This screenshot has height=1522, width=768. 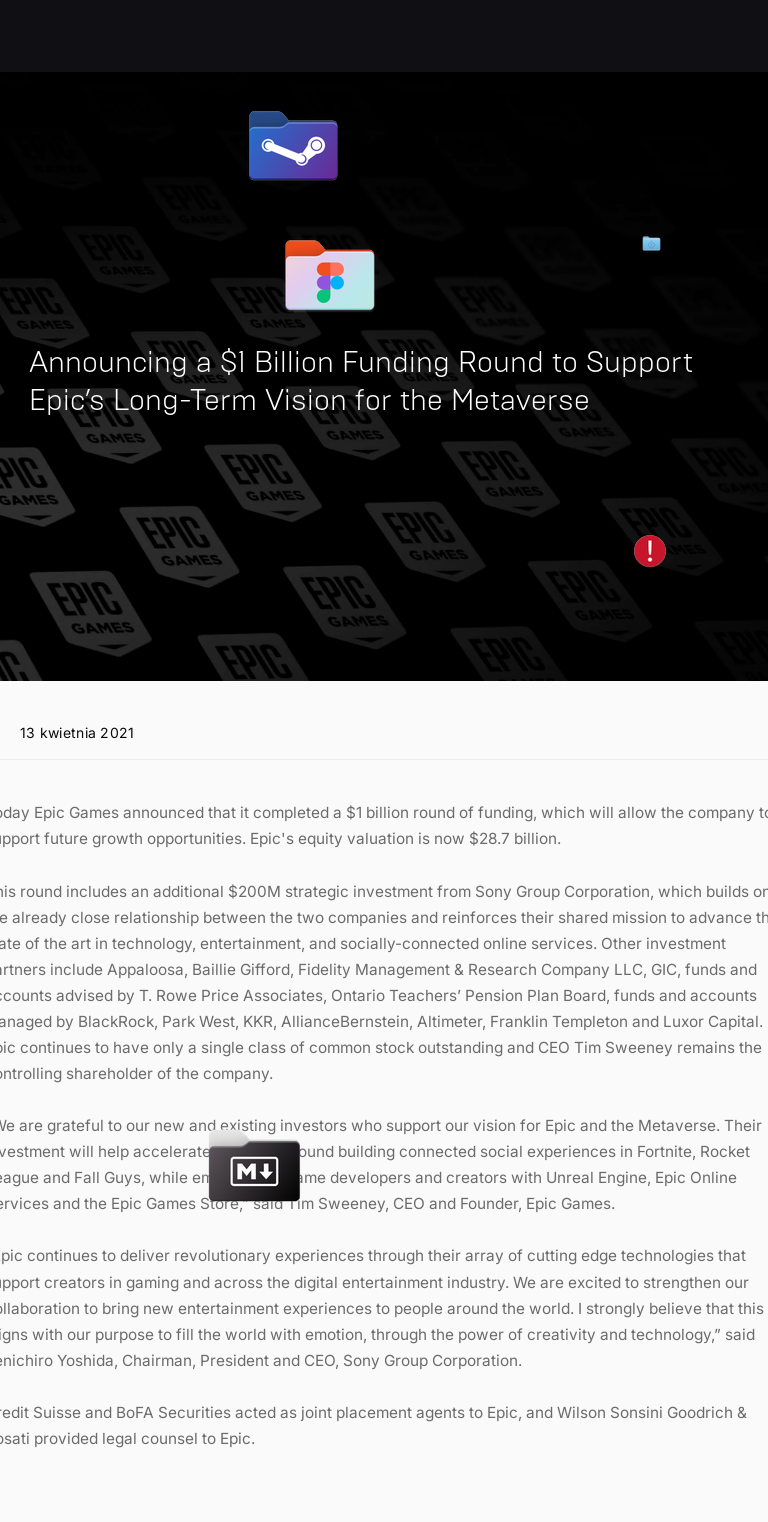 I want to click on indicates an important or urgent notification, so click(x=650, y=551).